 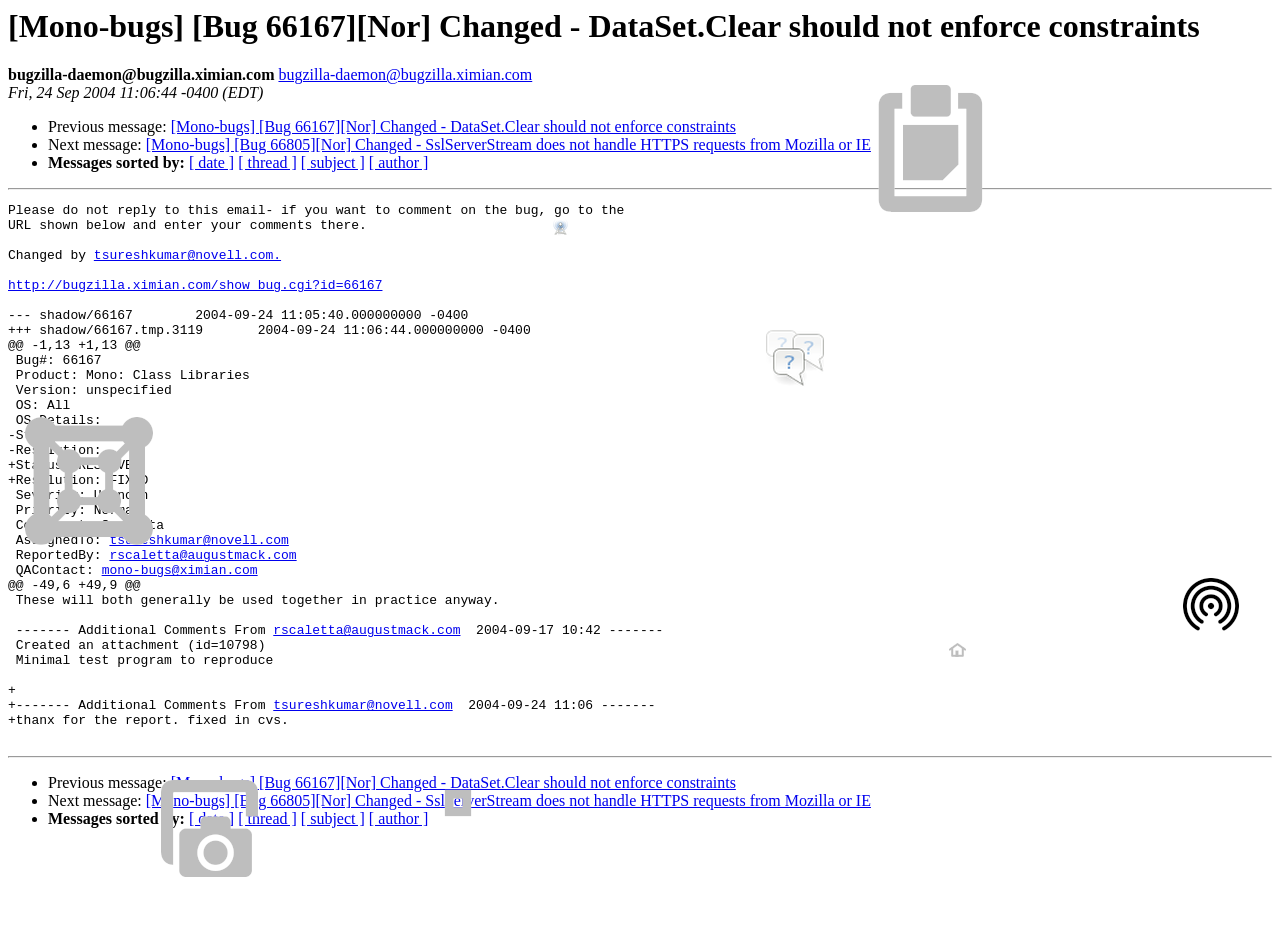 I want to click on navigate to home screen or directory, so click(x=957, y=650).